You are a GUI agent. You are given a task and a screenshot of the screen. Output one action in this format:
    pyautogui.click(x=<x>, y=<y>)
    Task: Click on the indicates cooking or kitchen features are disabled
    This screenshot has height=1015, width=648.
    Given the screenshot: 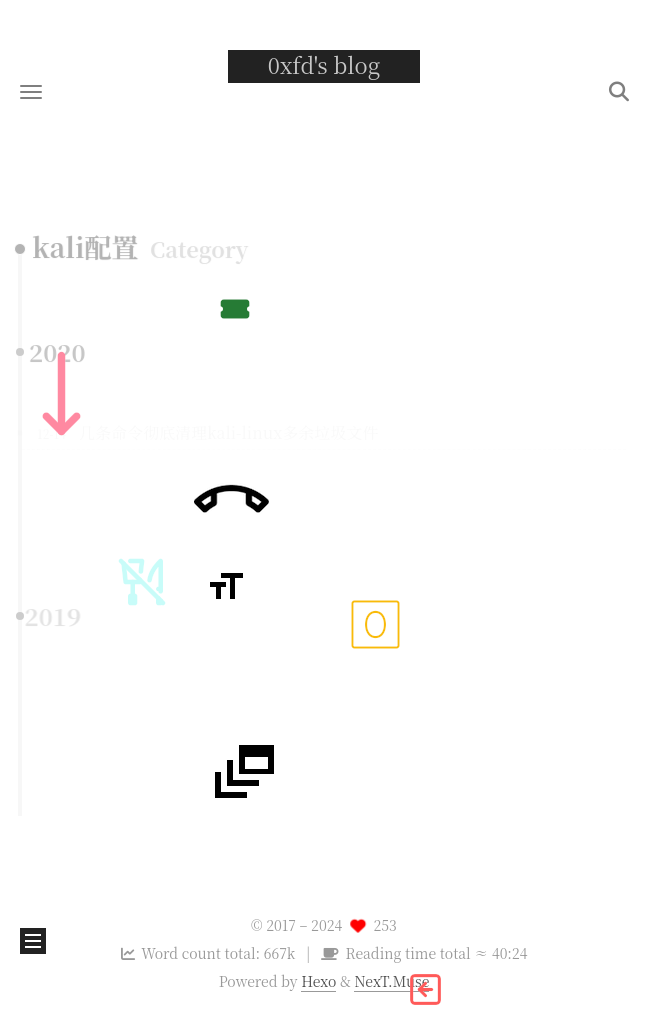 What is the action you would take?
    pyautogui.click(x=142, y=582)
    